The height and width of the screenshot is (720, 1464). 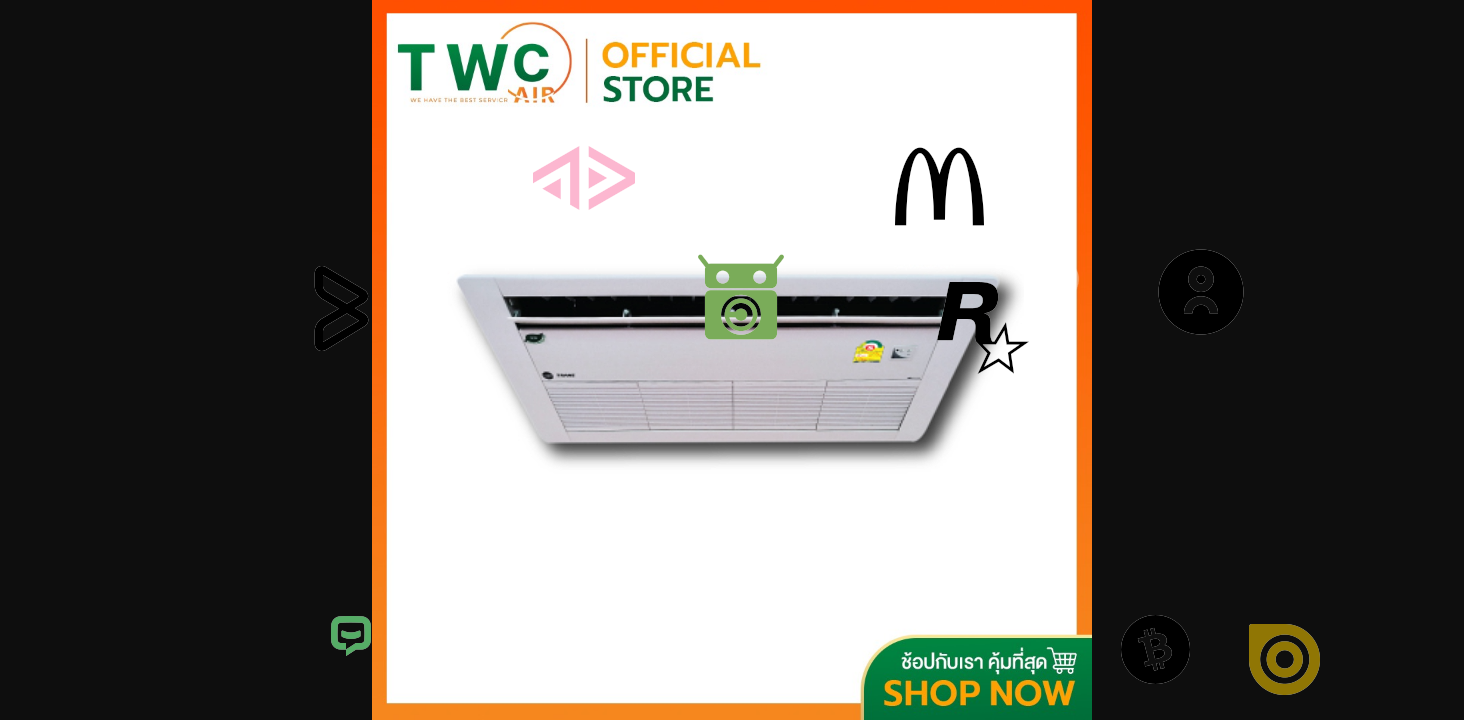 I want to click on open the McDonald's app, so click(x=939, y=186).